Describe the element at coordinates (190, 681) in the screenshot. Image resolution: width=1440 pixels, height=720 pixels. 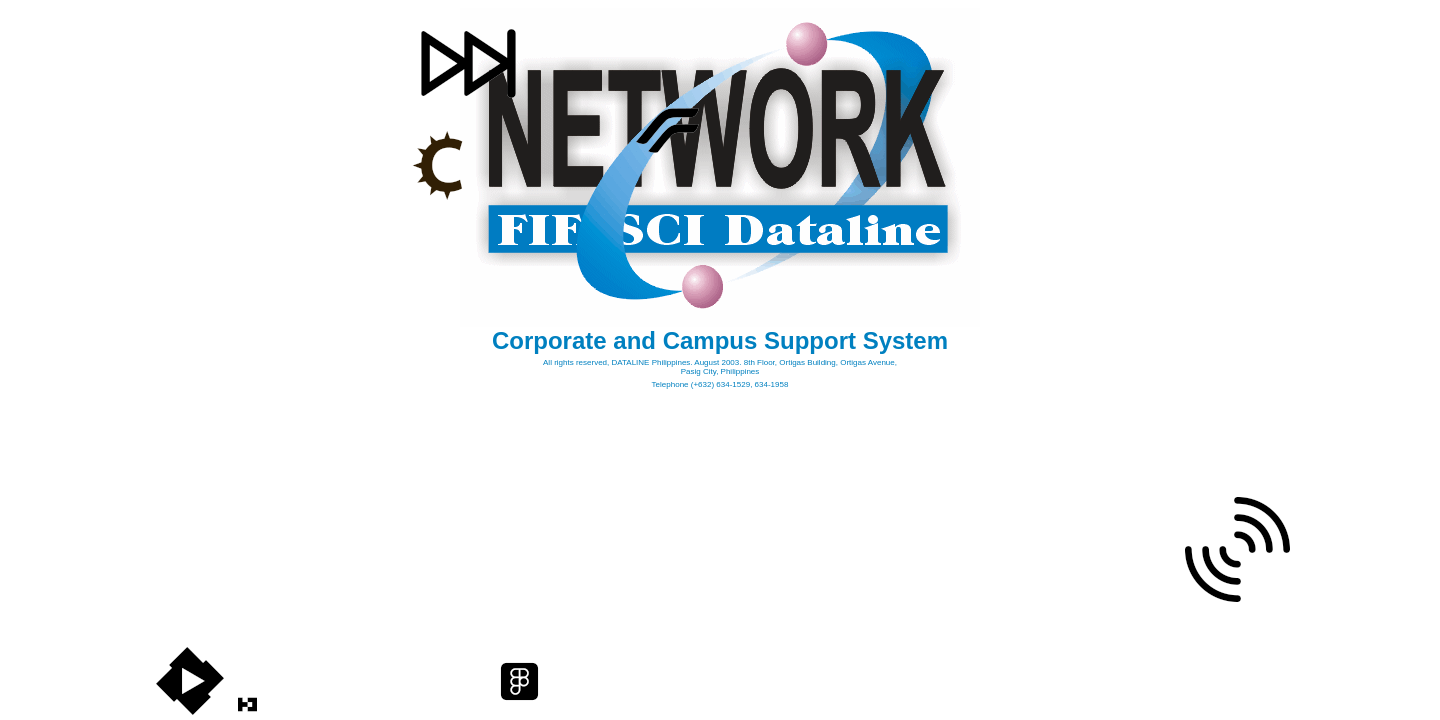
I see `open the Emby media server app` at that location.